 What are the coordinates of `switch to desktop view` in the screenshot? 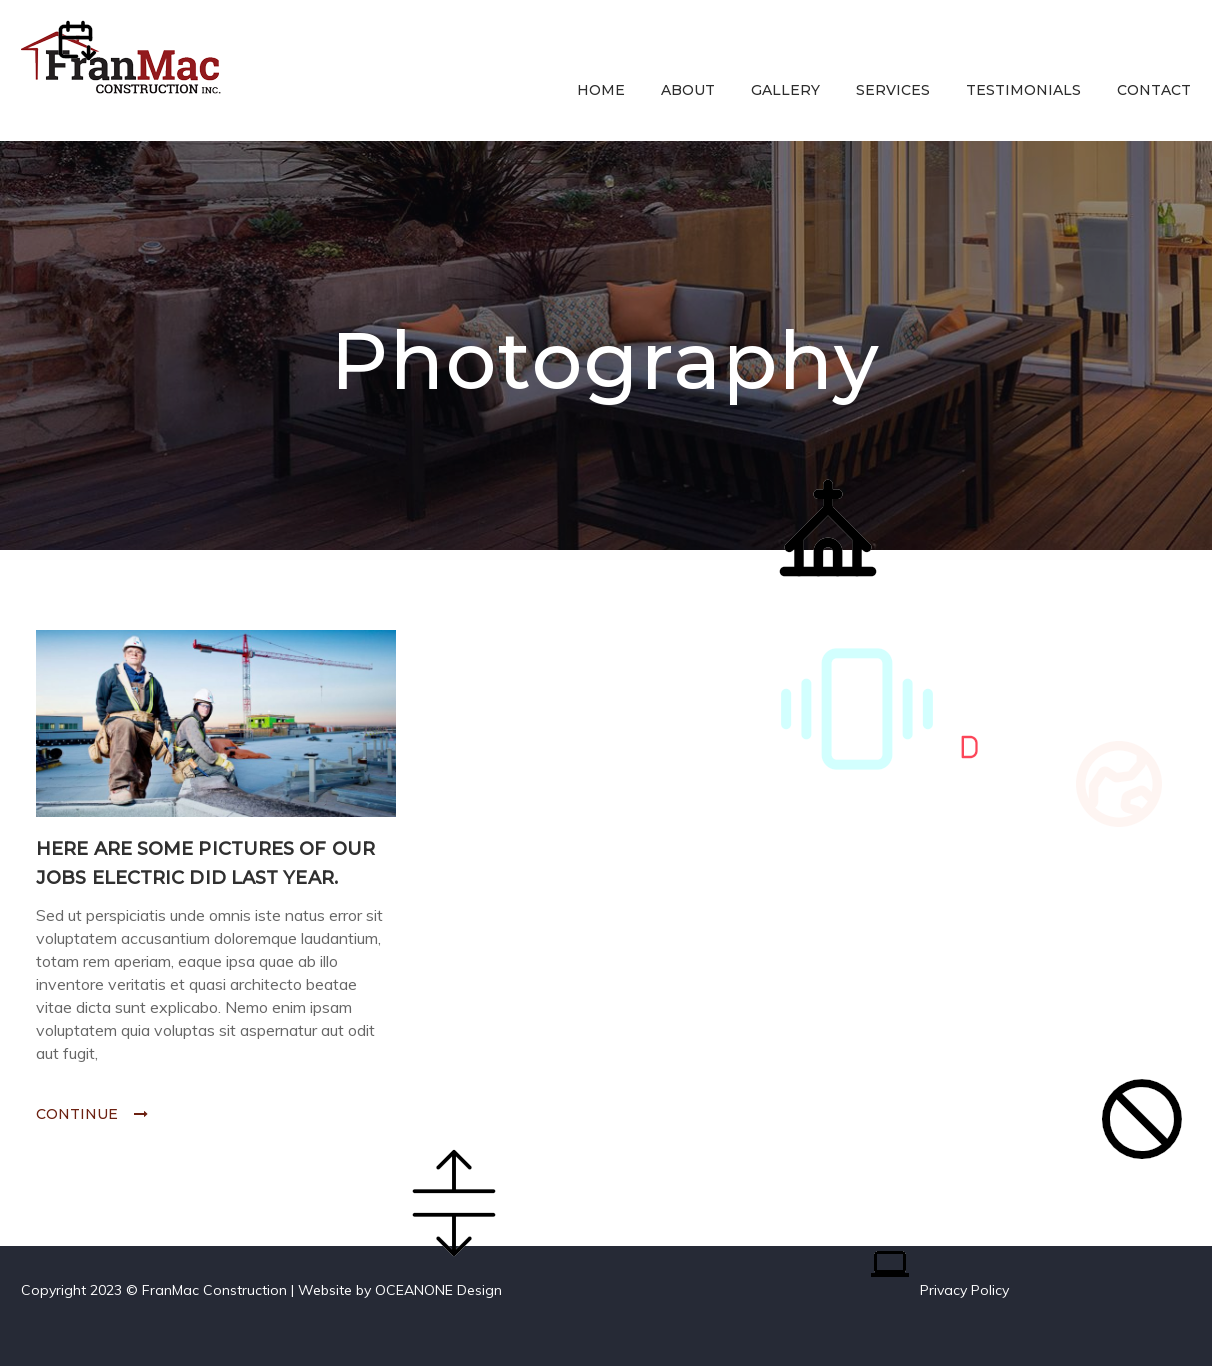 It's located at (890, 1264).